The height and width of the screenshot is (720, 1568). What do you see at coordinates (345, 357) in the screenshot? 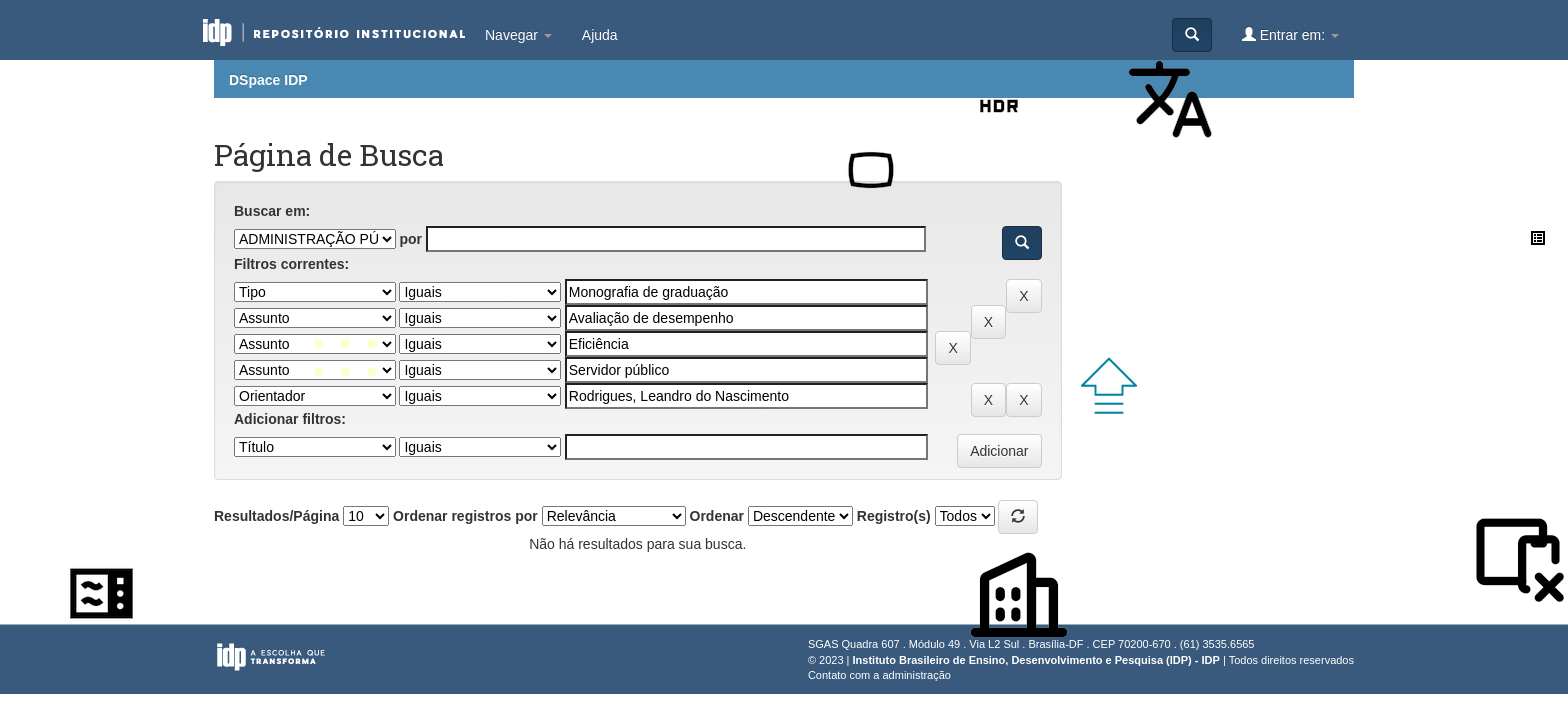
I see `drag to reorder or rearrange items` at bounding box center [345, 357].